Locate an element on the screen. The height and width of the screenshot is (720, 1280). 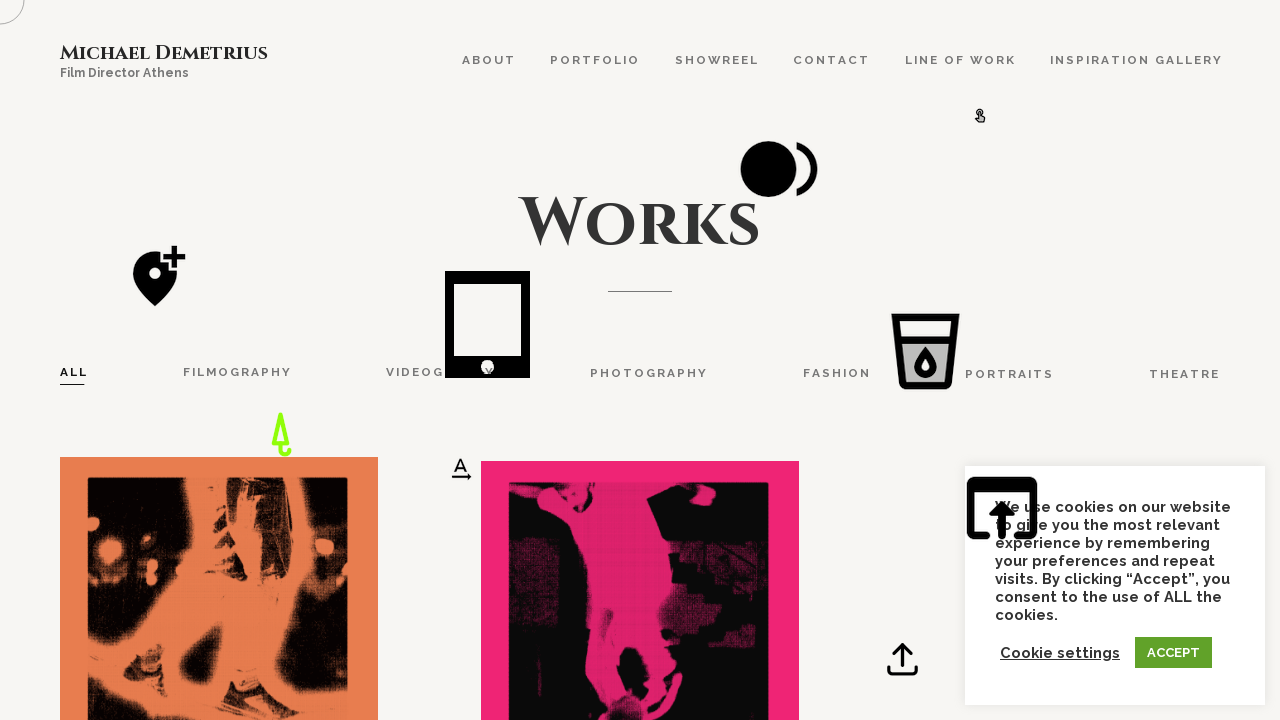
set text to horizontal orientation is located at coordinates (460, 469).